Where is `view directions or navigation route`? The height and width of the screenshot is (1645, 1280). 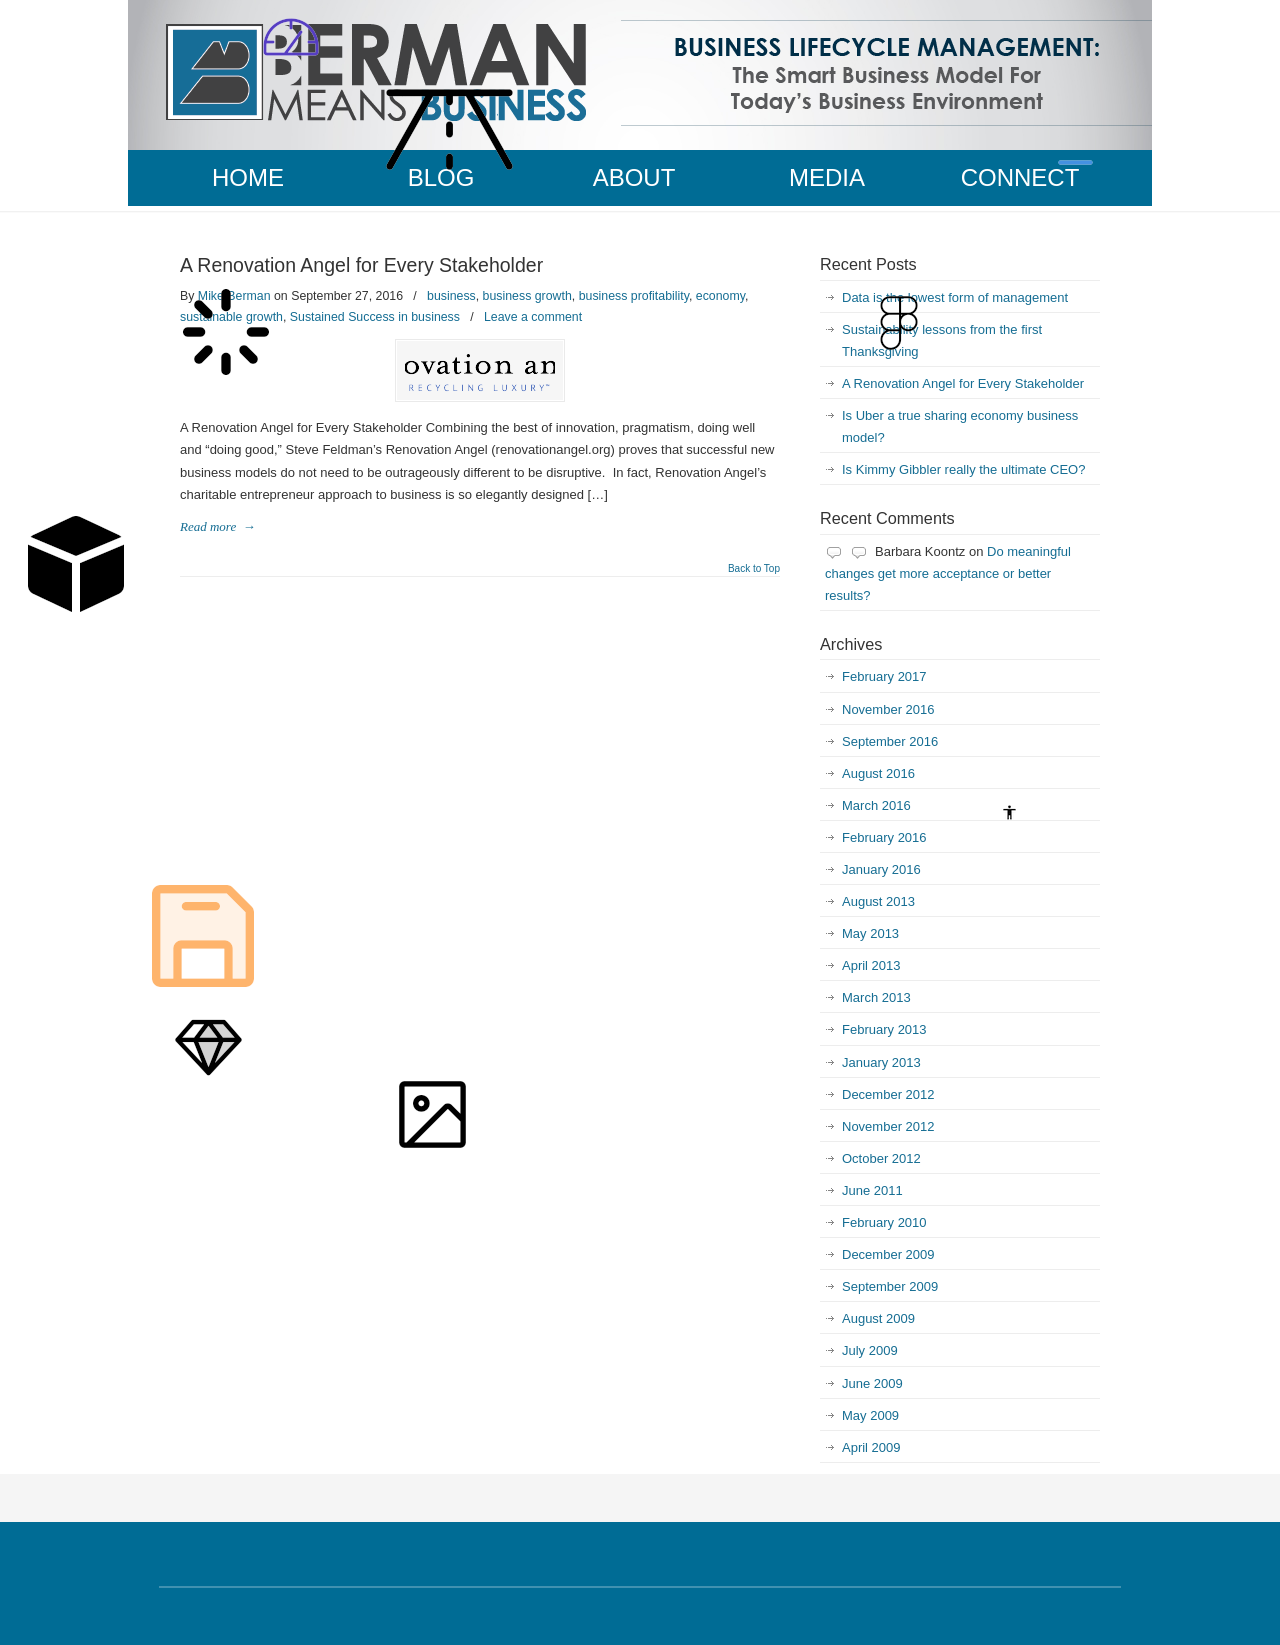
view directions or navigation route is located at coordinates (449, 129).